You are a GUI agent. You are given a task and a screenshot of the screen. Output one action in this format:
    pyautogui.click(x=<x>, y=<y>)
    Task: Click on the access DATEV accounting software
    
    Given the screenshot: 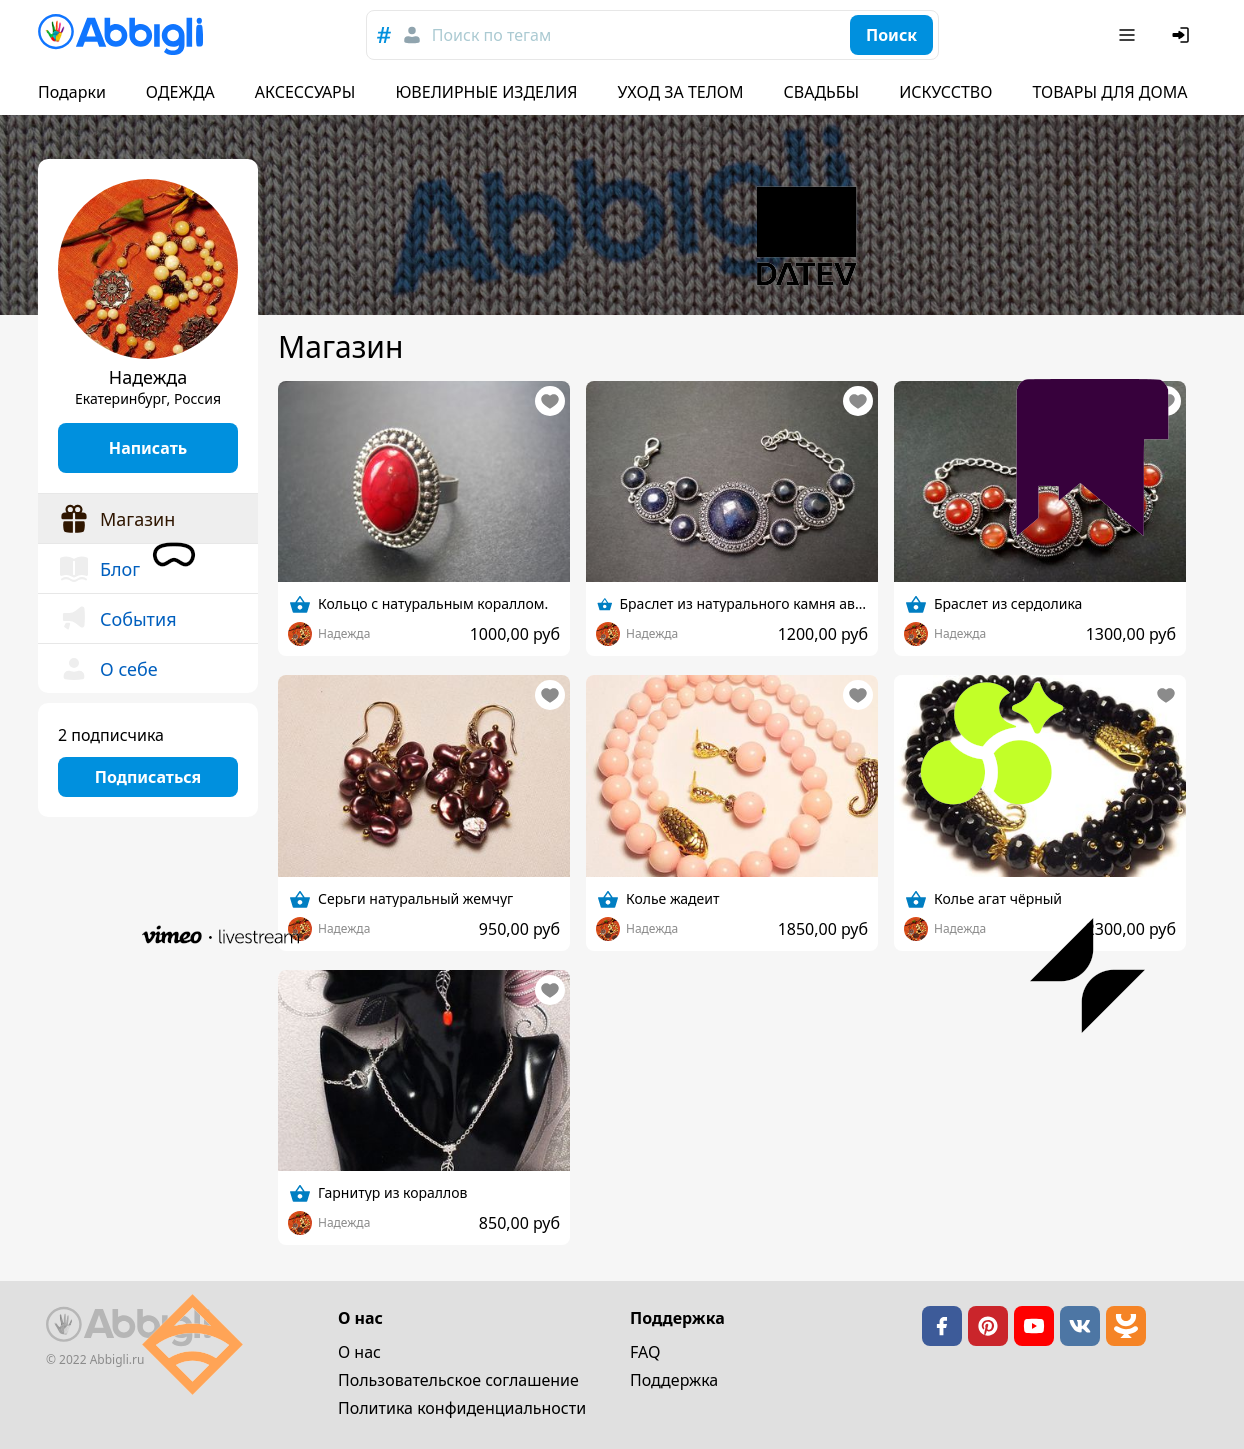 What is the action you would take?
    pyautogui.click(x=807, y=236)
    